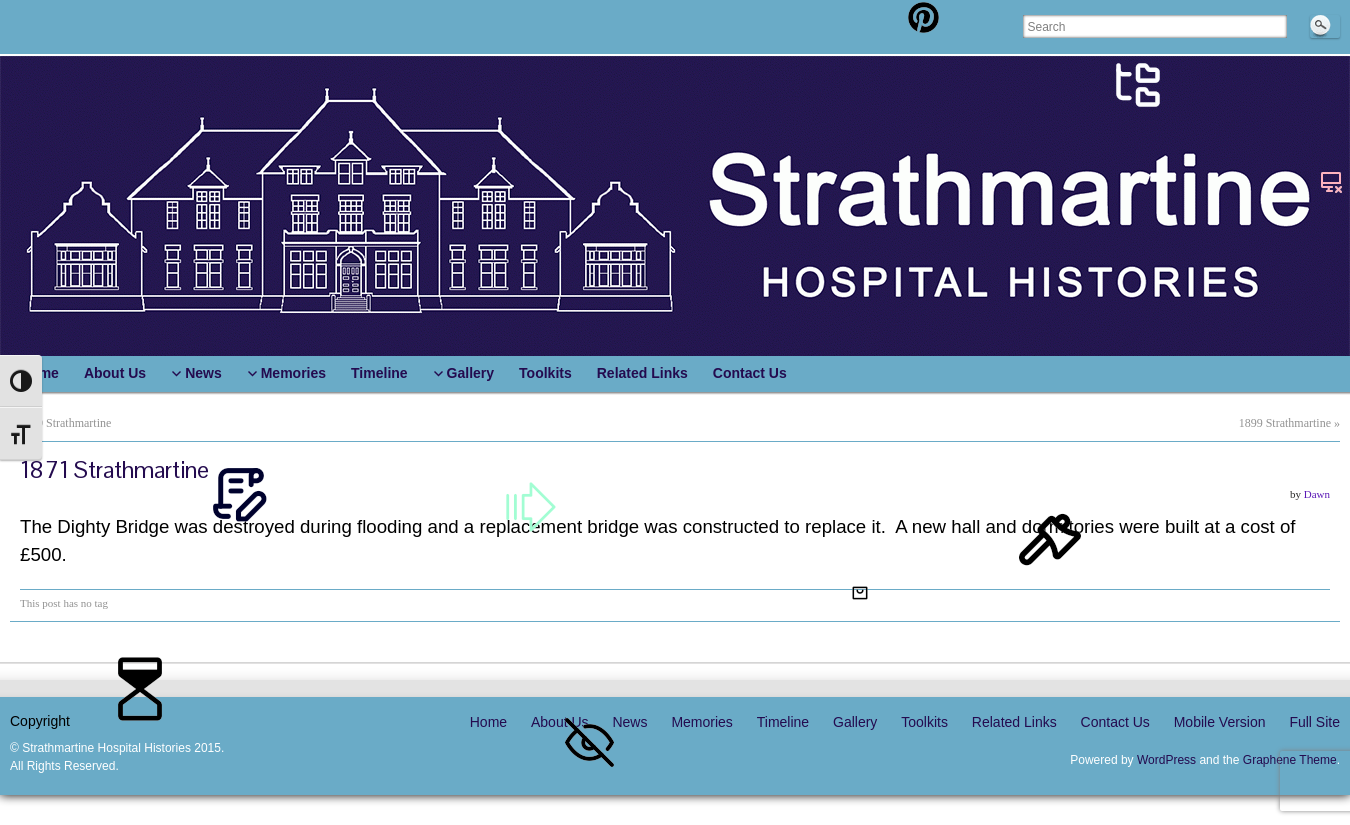  I want to click on hide password or sensitive content, so click(589, 742).